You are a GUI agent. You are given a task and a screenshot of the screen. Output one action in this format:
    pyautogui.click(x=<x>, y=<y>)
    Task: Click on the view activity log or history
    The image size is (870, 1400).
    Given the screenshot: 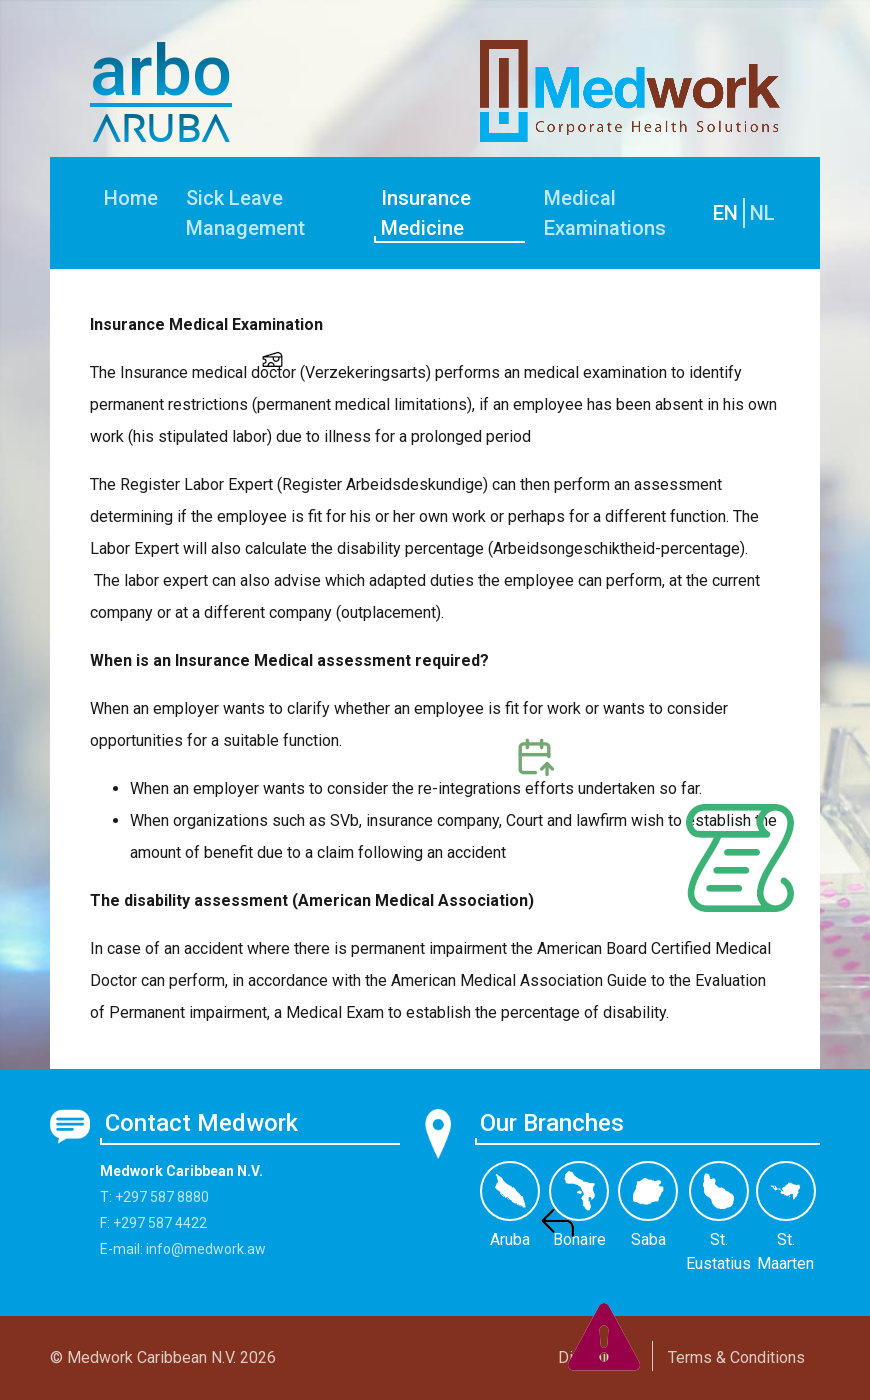 What is the action you would take?
    pyautogui.click(x=740, y=858)
    